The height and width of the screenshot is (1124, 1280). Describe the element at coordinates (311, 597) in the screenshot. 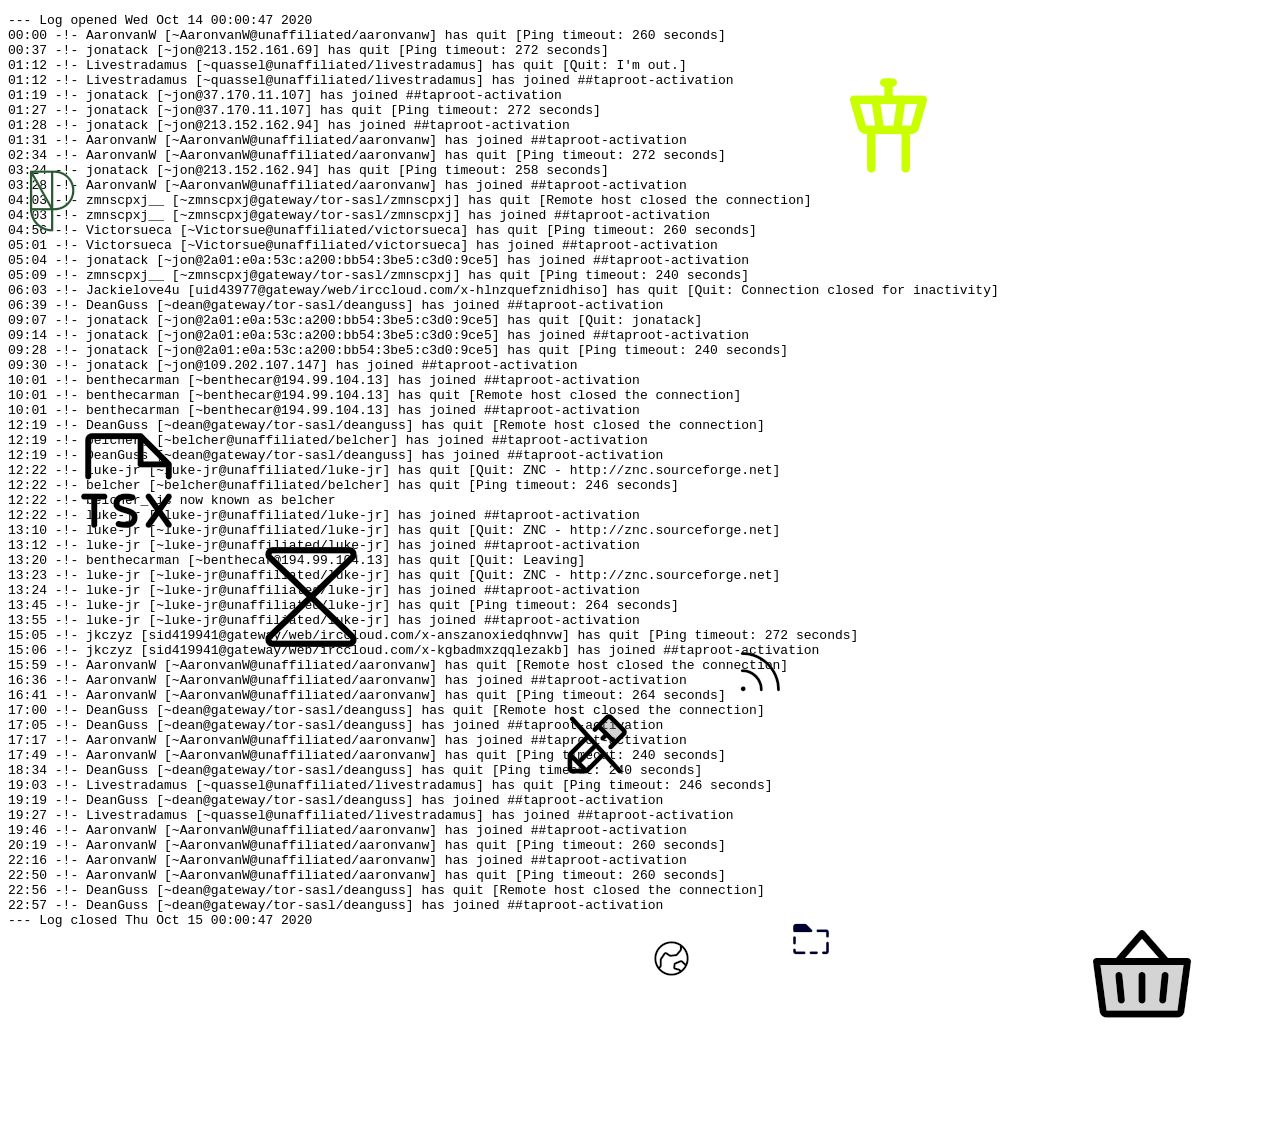

I see `indicates loading or processing in progress` at that location.